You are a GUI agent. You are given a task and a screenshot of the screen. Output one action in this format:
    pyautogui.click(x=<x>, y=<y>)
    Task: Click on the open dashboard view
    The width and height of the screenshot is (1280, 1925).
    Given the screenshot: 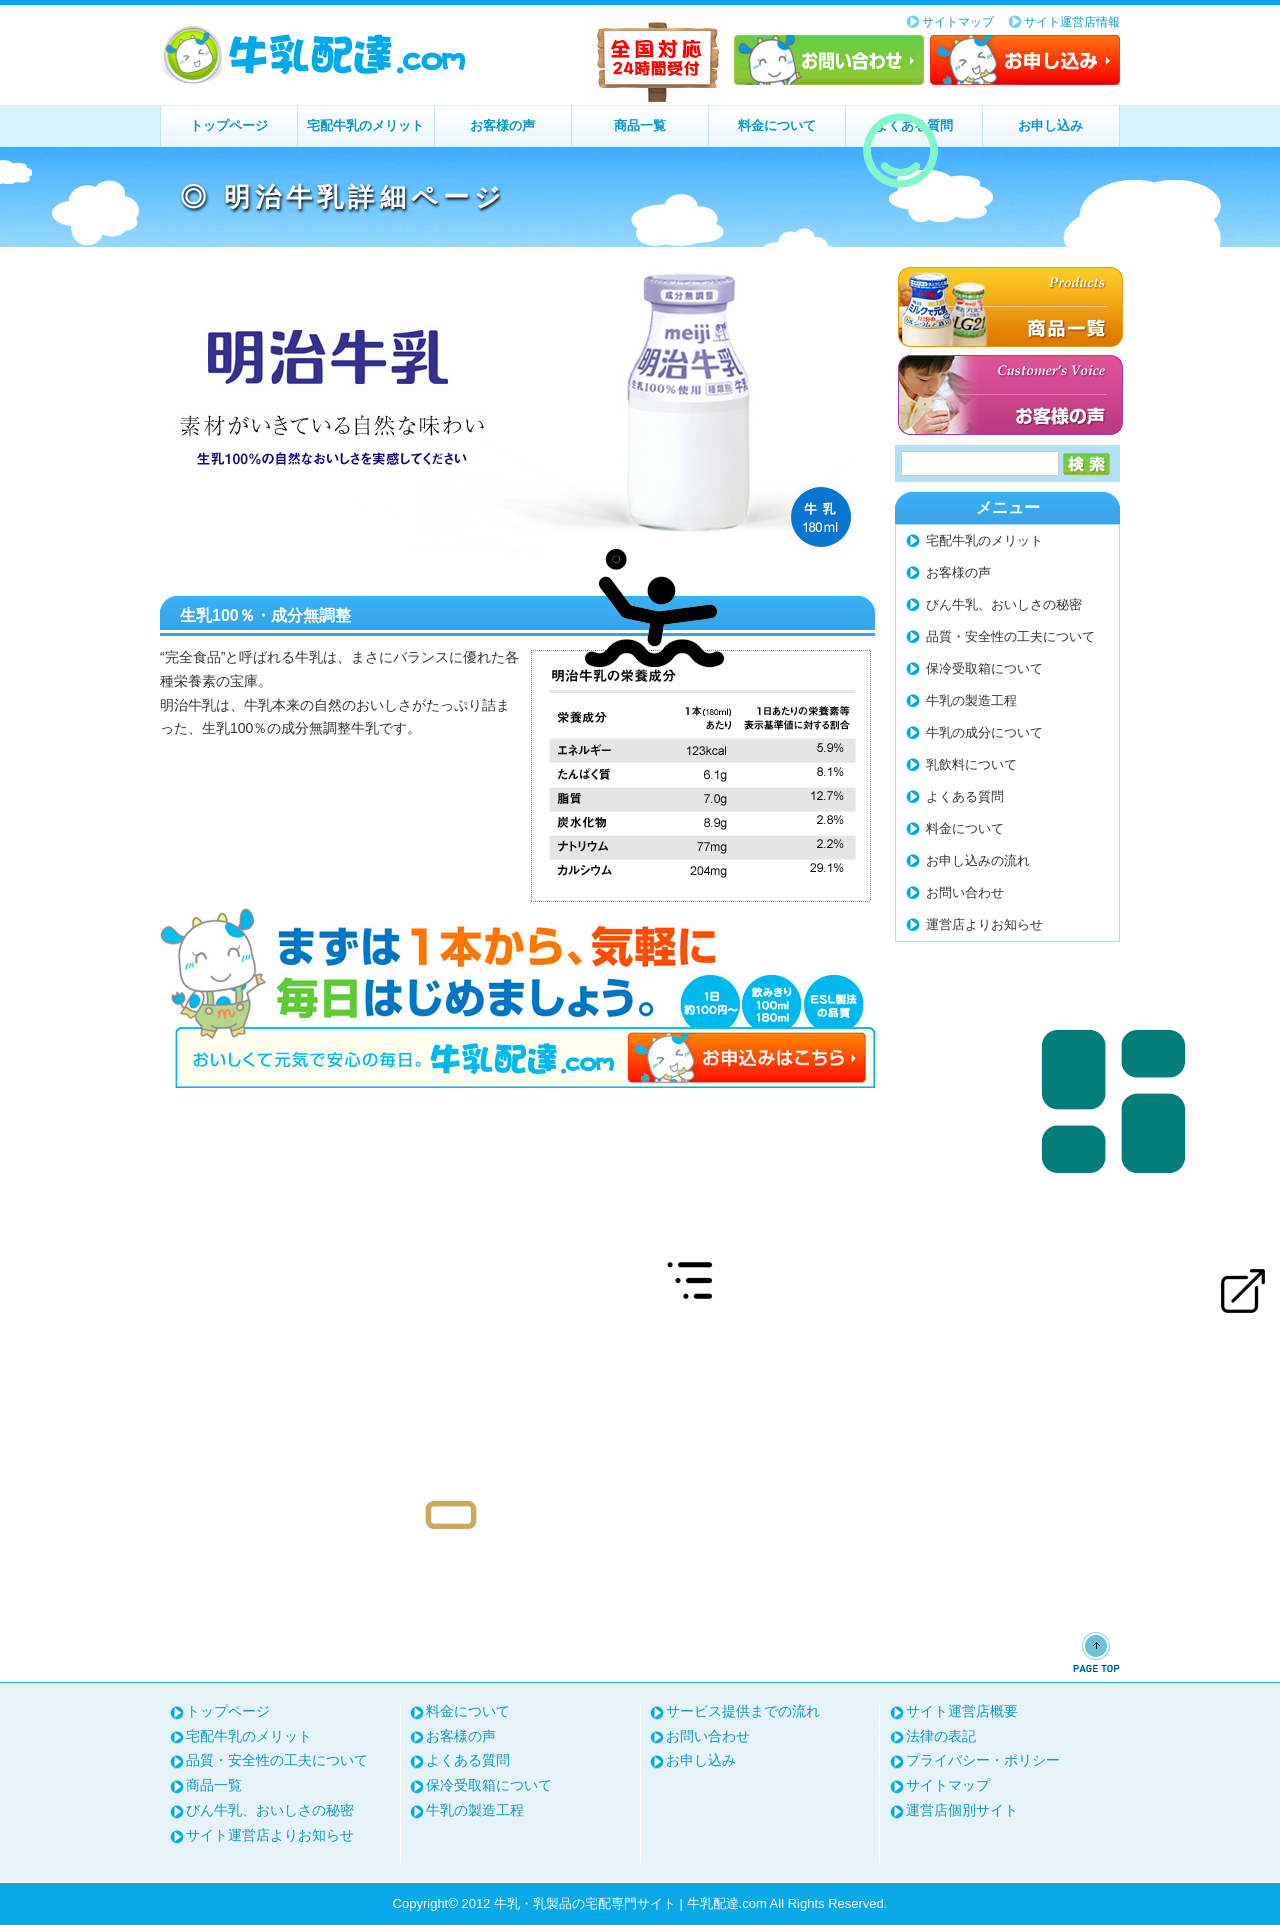 What is the action you would take?
    pyautogui.click(x=1113, y=1101)
    